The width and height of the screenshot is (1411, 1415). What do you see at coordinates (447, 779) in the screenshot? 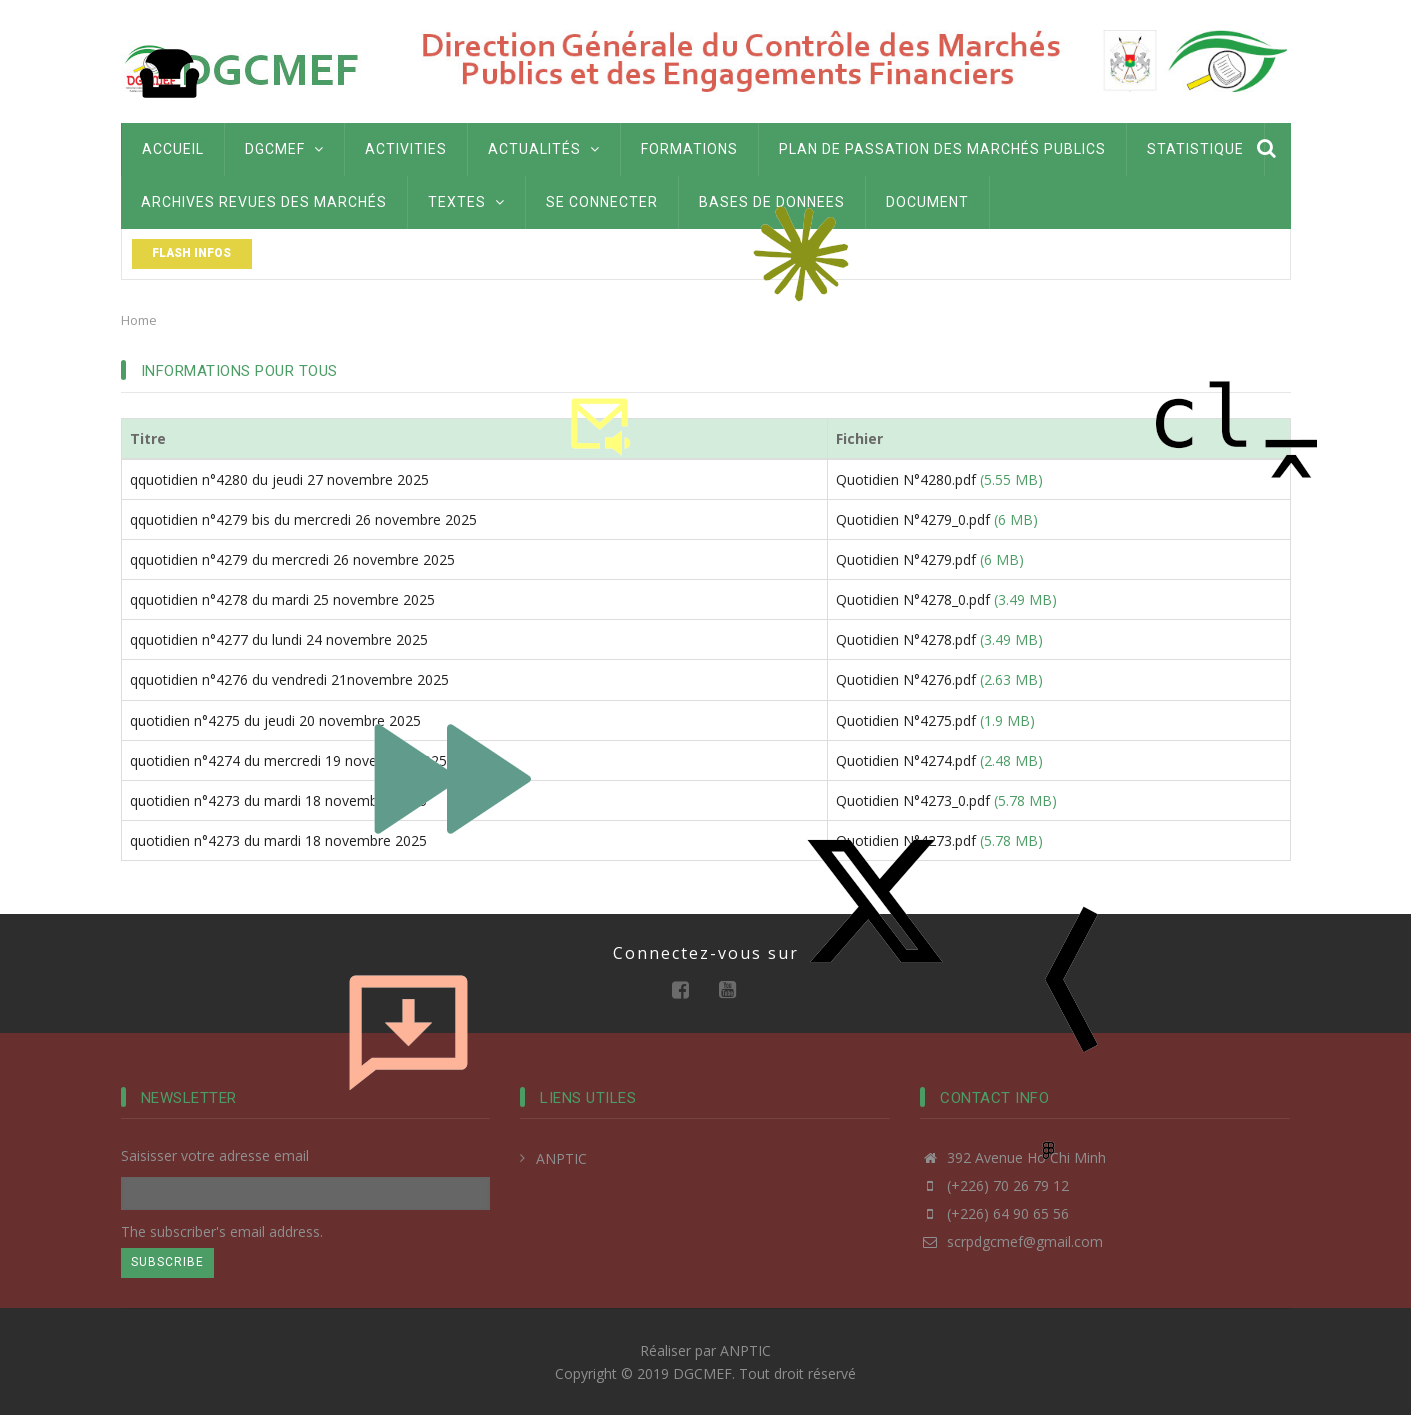
I see `fast forward media playback` at bounding box center [447, 779].